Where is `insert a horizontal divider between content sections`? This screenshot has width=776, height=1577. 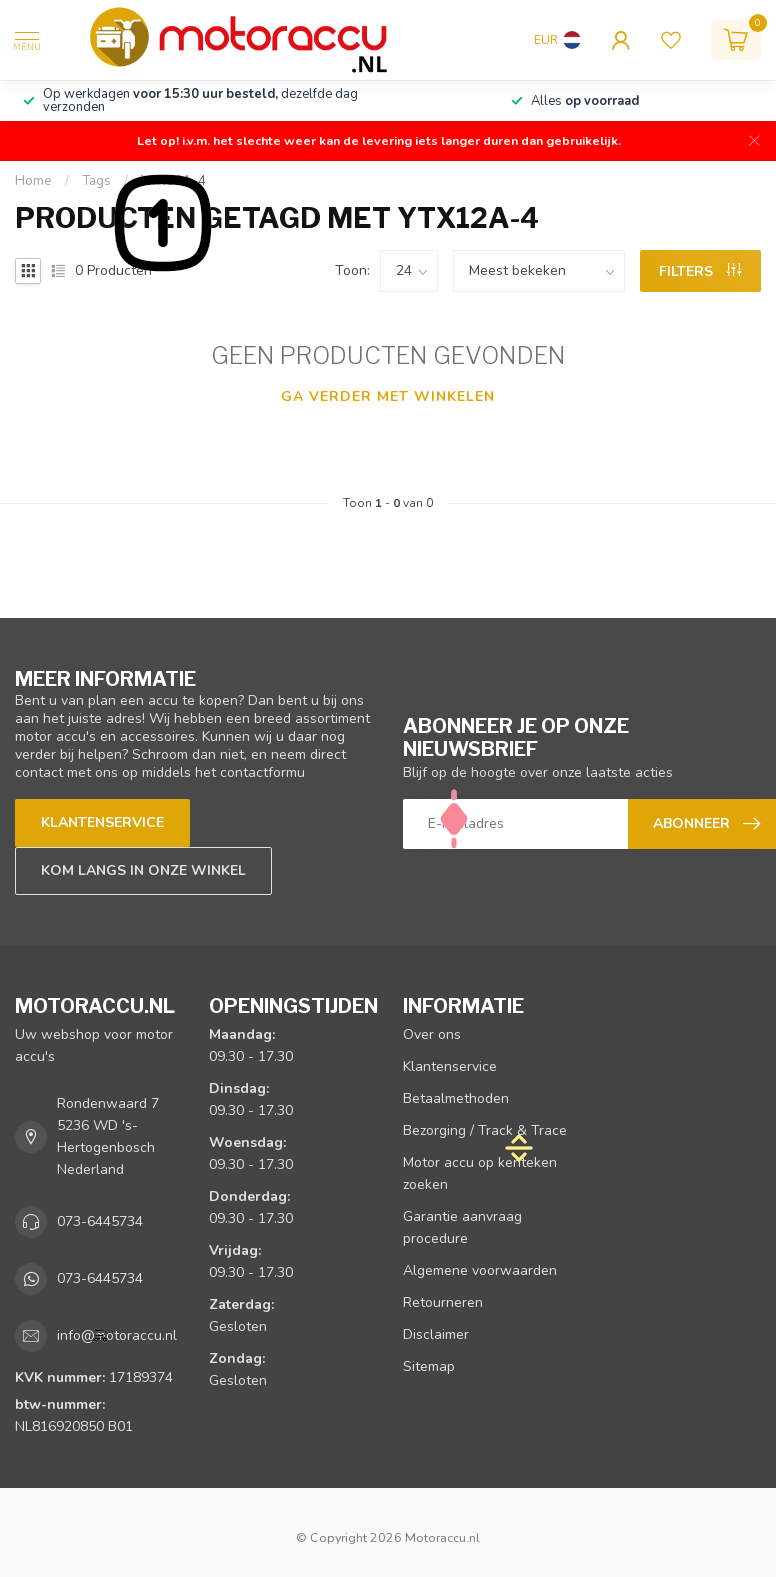
insert a horizontal divider between content sections is located at coordinates (519, 1148).